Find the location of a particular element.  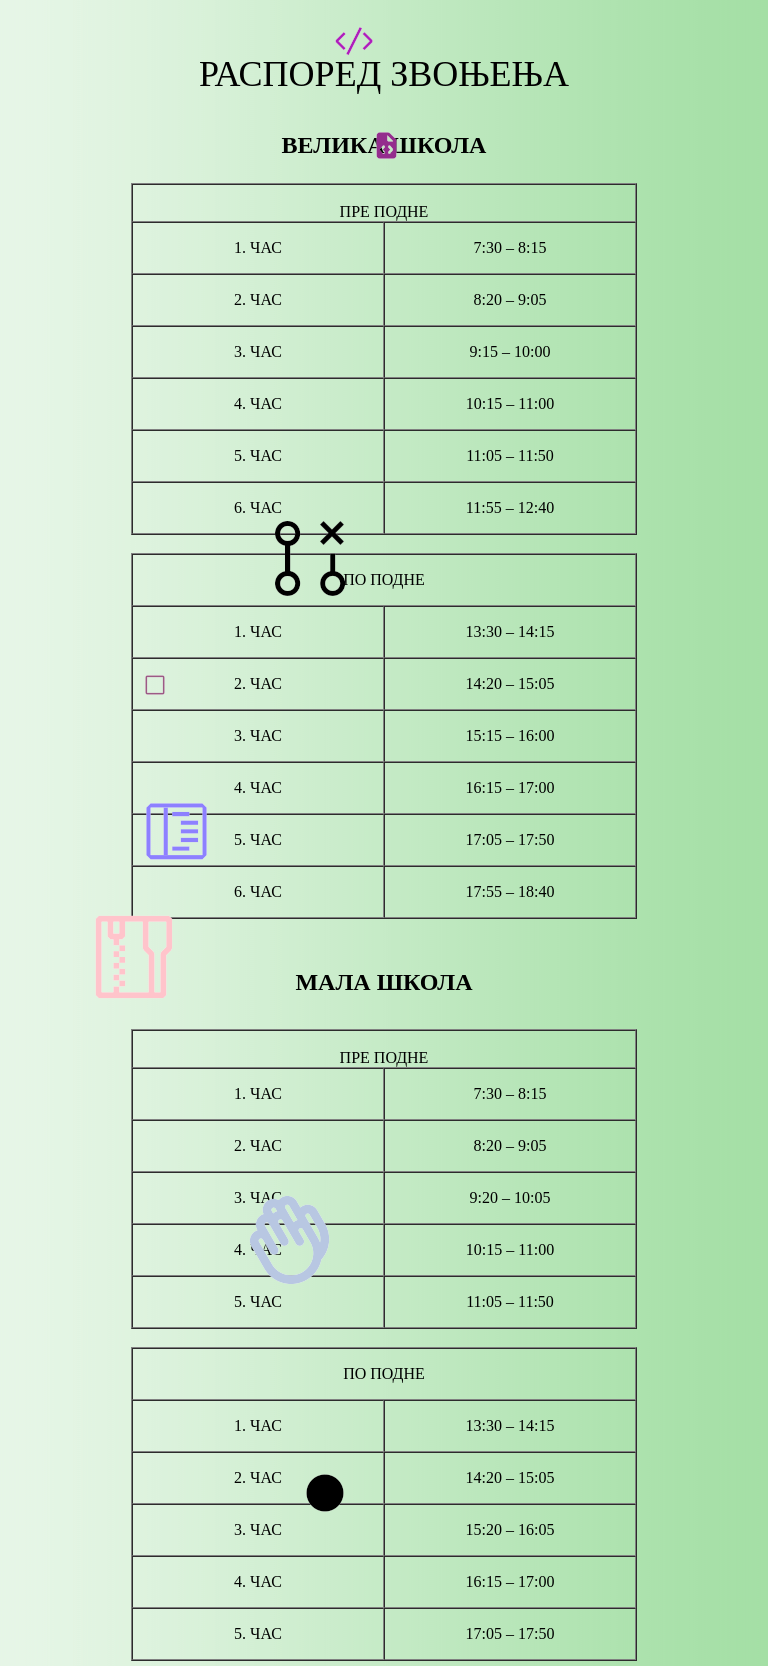

indicates a compressed or zipped file is located at coordinates (131, 957).